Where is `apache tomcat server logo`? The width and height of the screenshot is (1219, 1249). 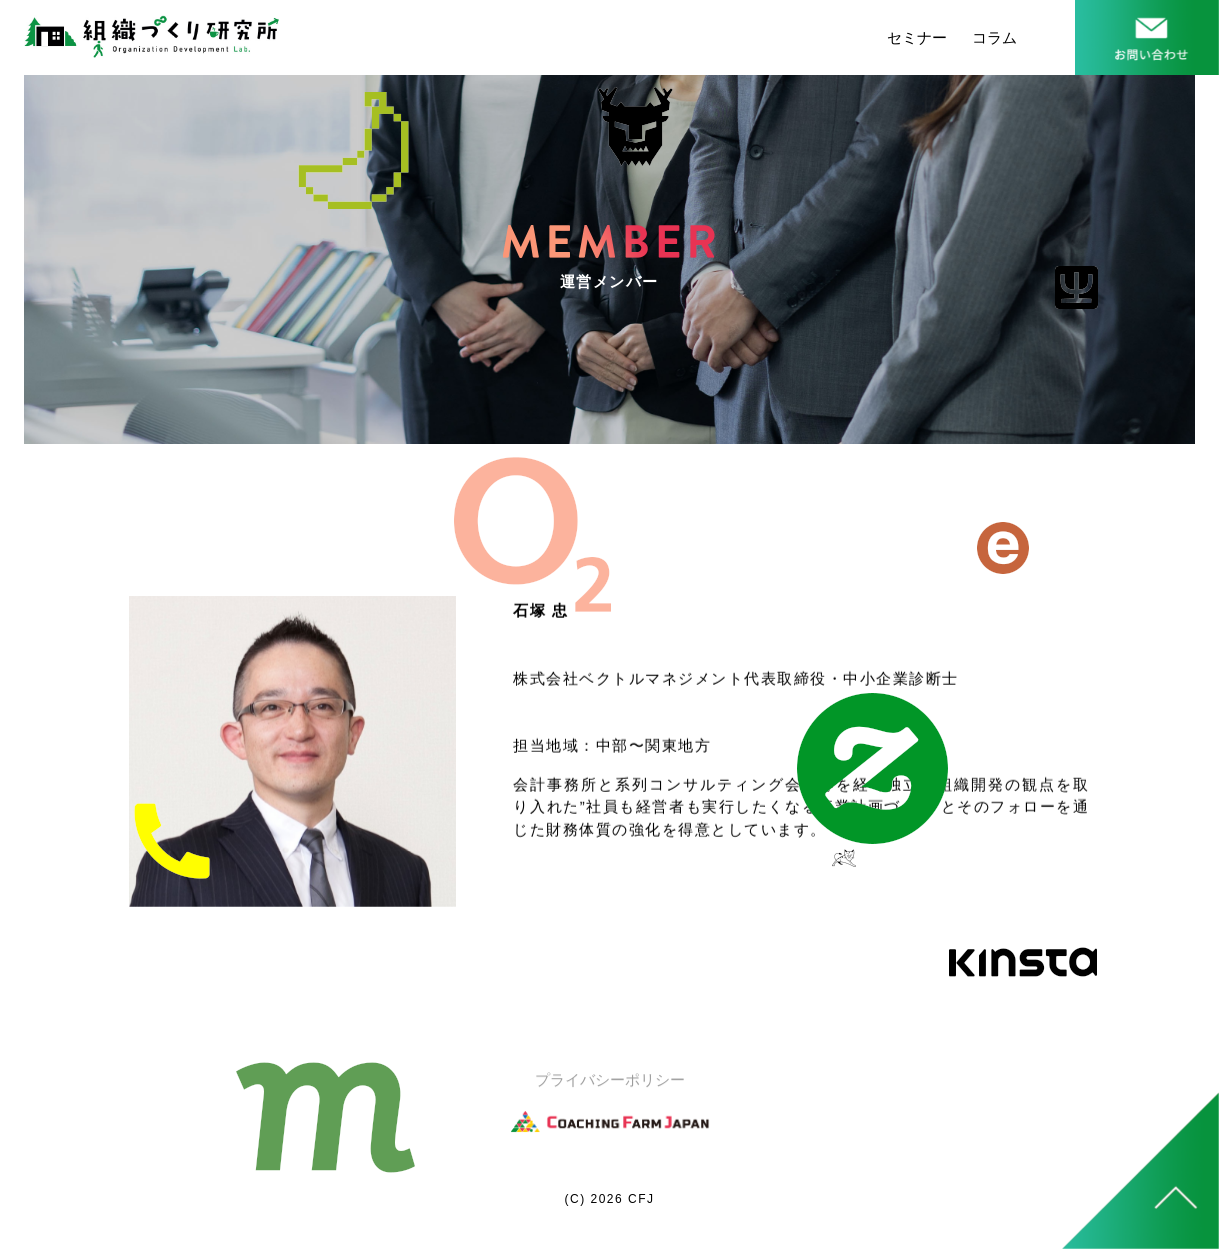
apache tomcat server logo is located at coordinates (844, 858).